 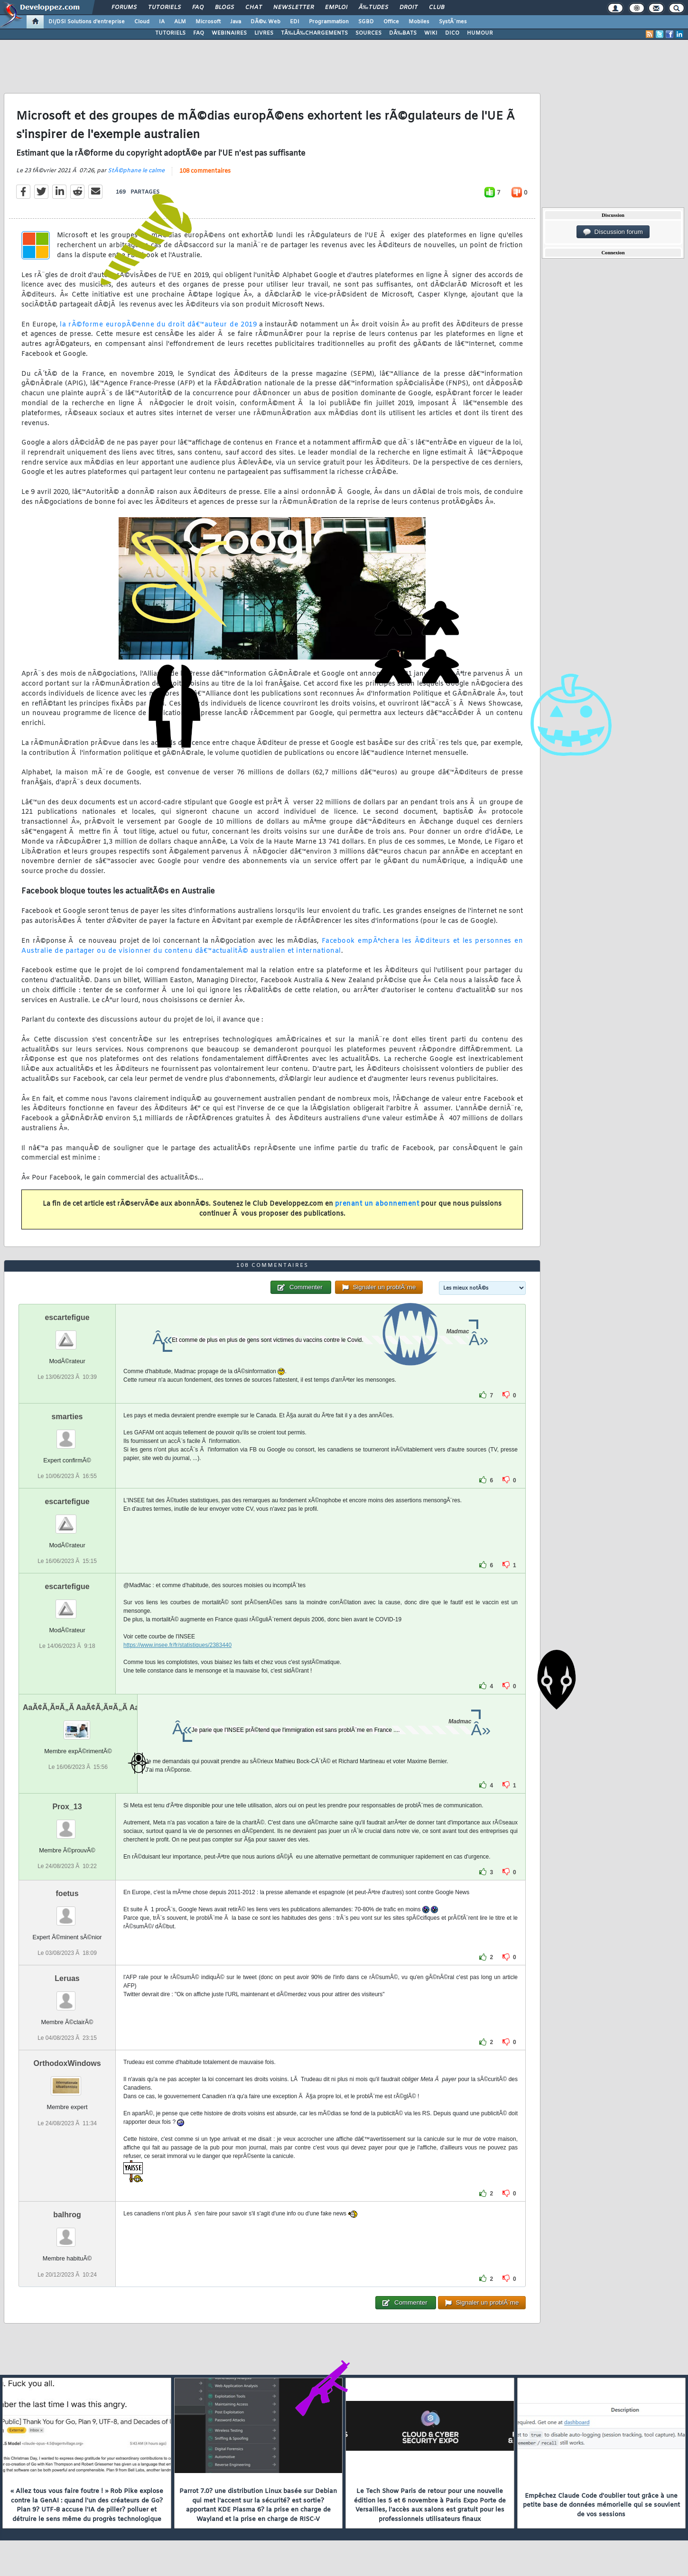 What do you see at coordinates (175, 706) in the screenshot?
I see `summon a ghost companion` at bounding box center [175, 706].